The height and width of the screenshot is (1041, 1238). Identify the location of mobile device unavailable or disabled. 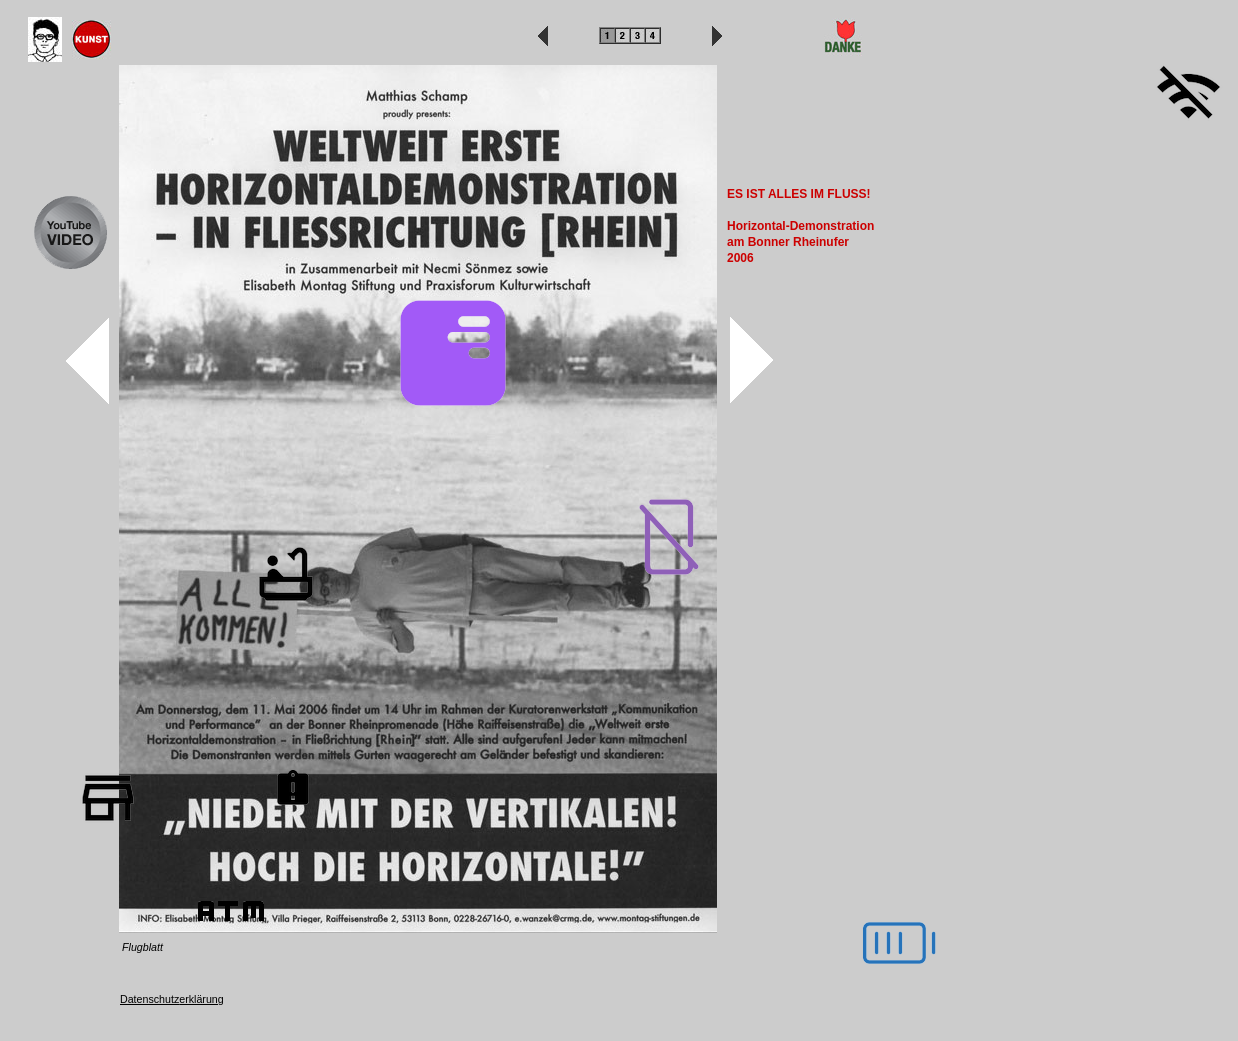
(669, 537).